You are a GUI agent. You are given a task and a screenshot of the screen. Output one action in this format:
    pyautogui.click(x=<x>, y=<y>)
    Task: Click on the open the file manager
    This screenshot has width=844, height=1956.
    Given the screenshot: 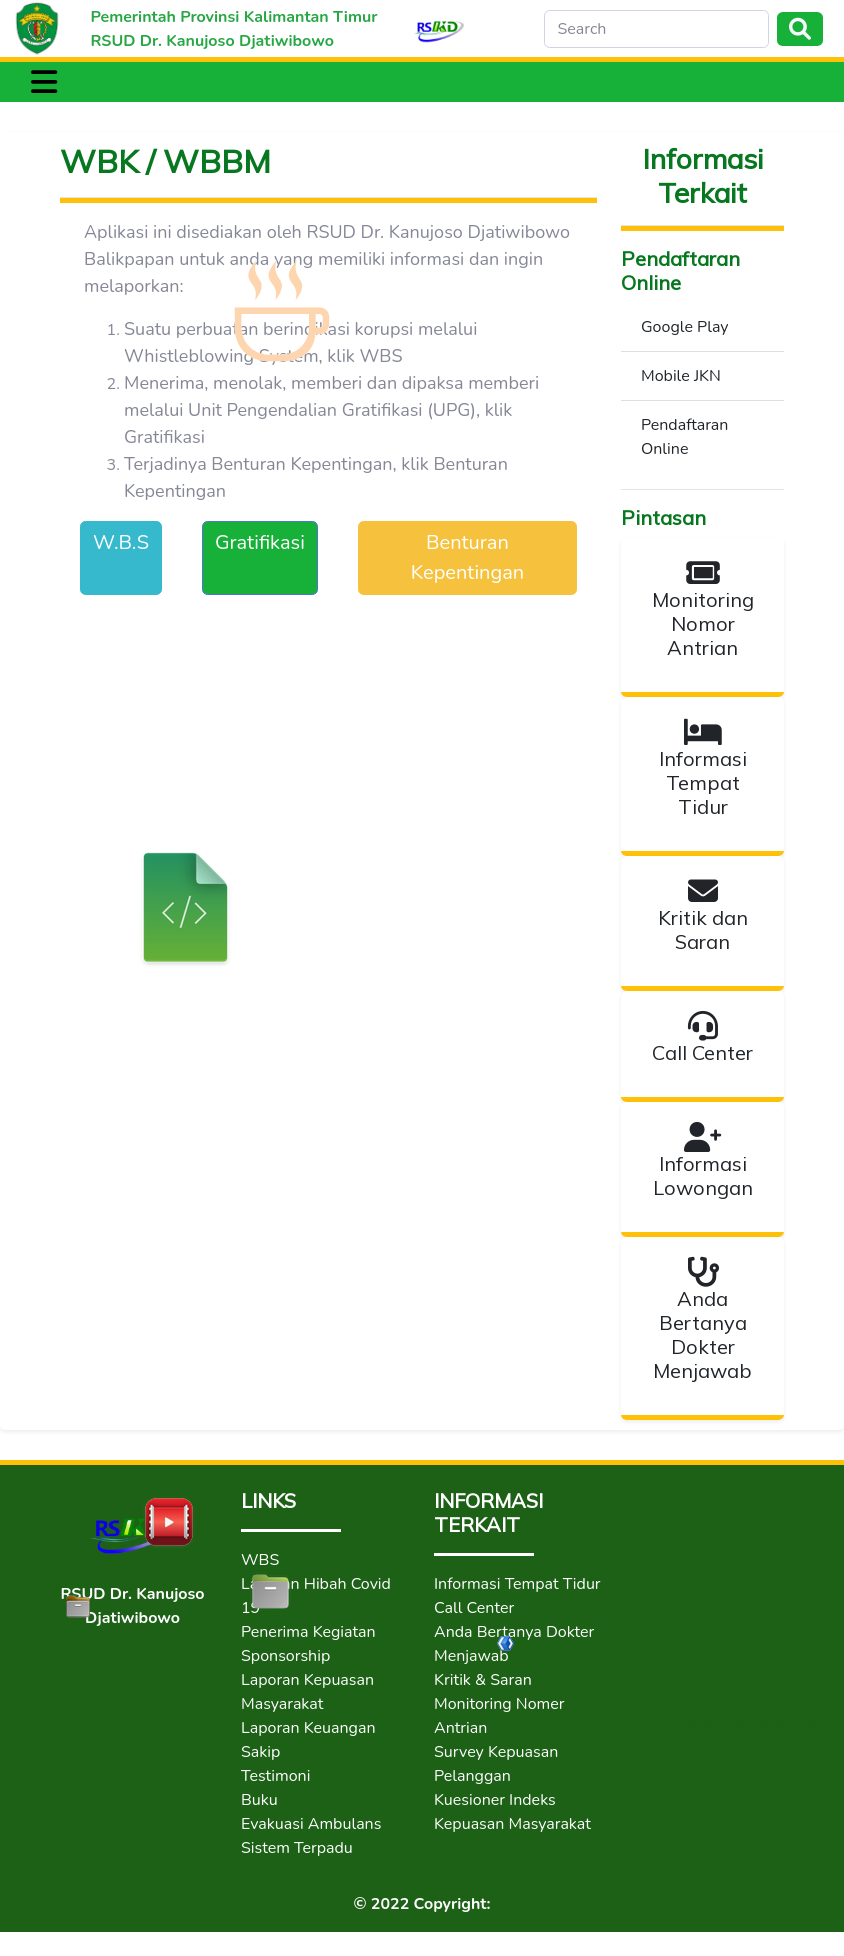 What is the action you would take?
    pyautogui.click(x=78, y=1606)
    